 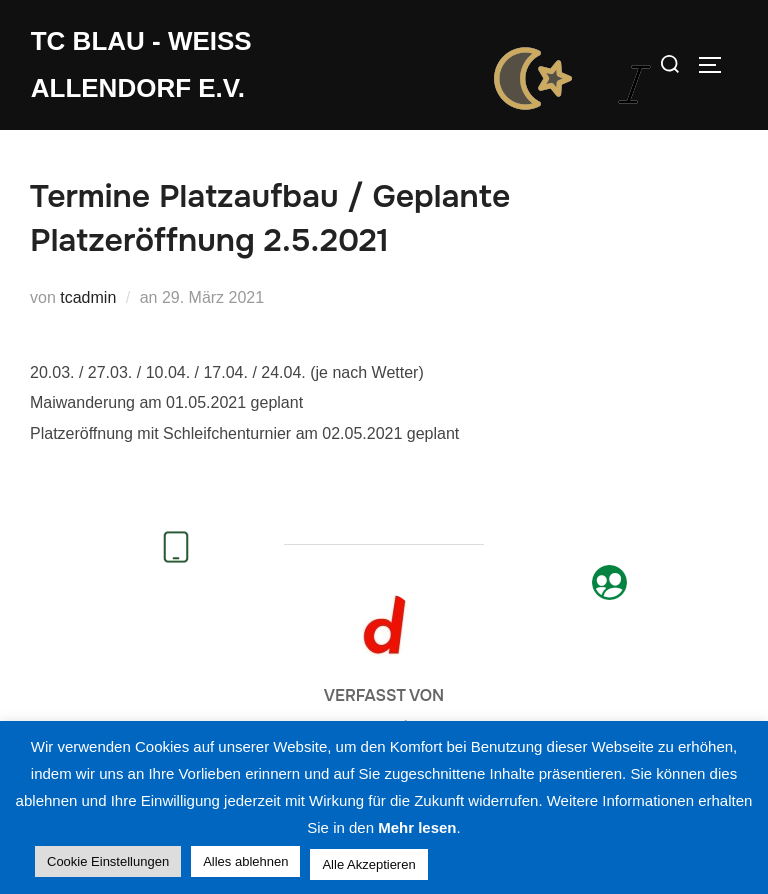 What do you see at coordinates (634, 84) in the screenshot?
I see `apply italic formatting to selected text` at bounding box center [634, 84].